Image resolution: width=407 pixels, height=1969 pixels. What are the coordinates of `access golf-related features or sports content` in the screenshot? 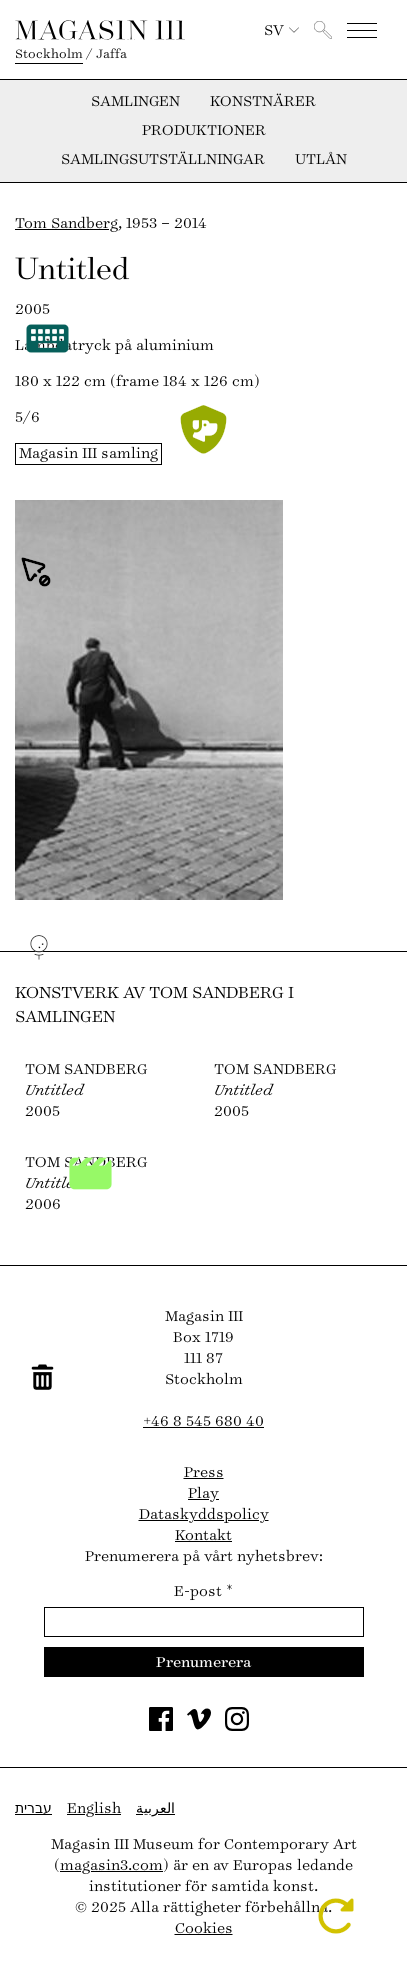 It's located at (39, 947).